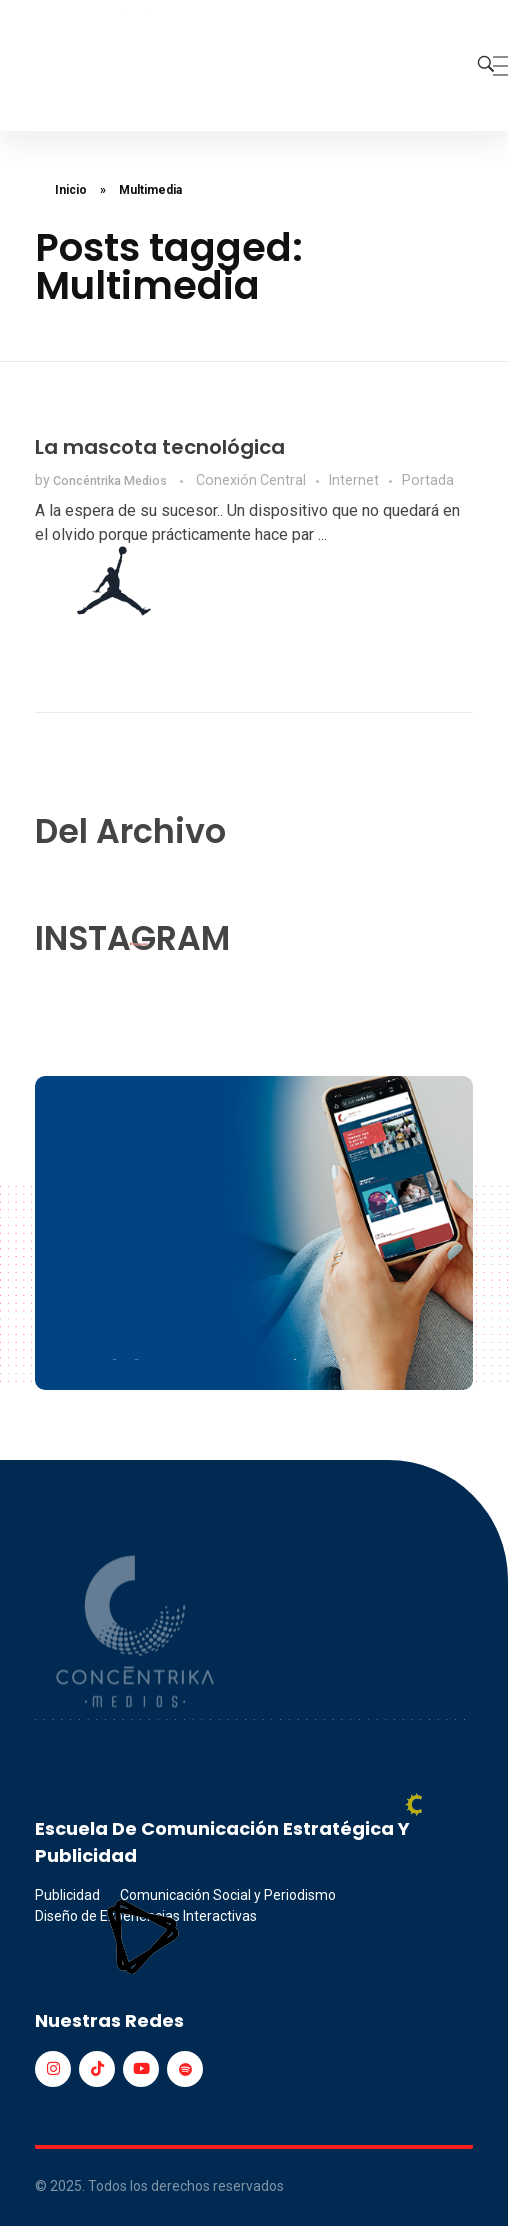  I want to click on open CiviCRM application, so click(143, 1937).